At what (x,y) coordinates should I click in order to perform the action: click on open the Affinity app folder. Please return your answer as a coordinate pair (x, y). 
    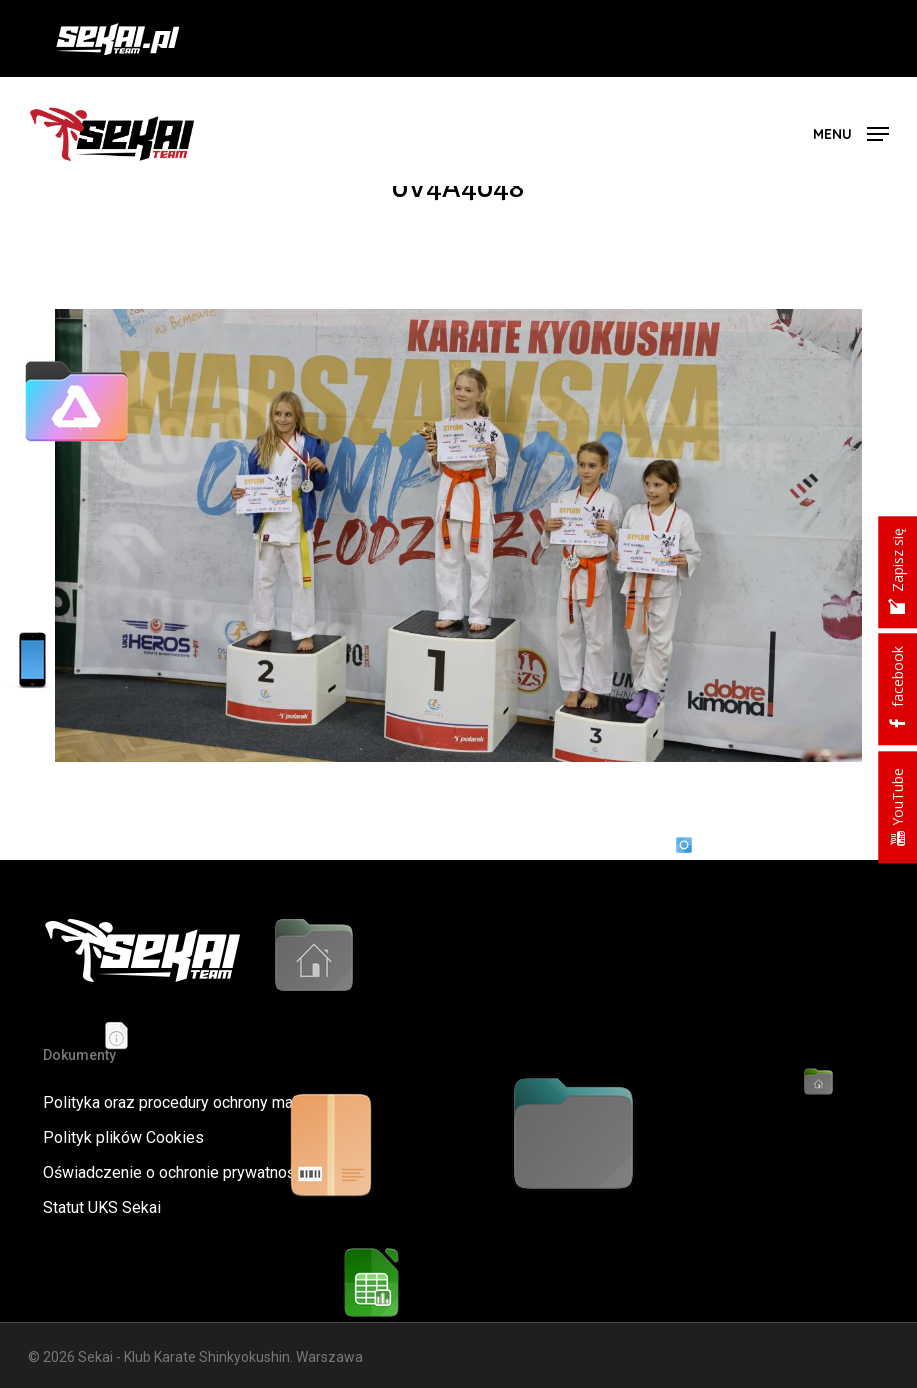
    Looking at the image, I should click on (76, 404).